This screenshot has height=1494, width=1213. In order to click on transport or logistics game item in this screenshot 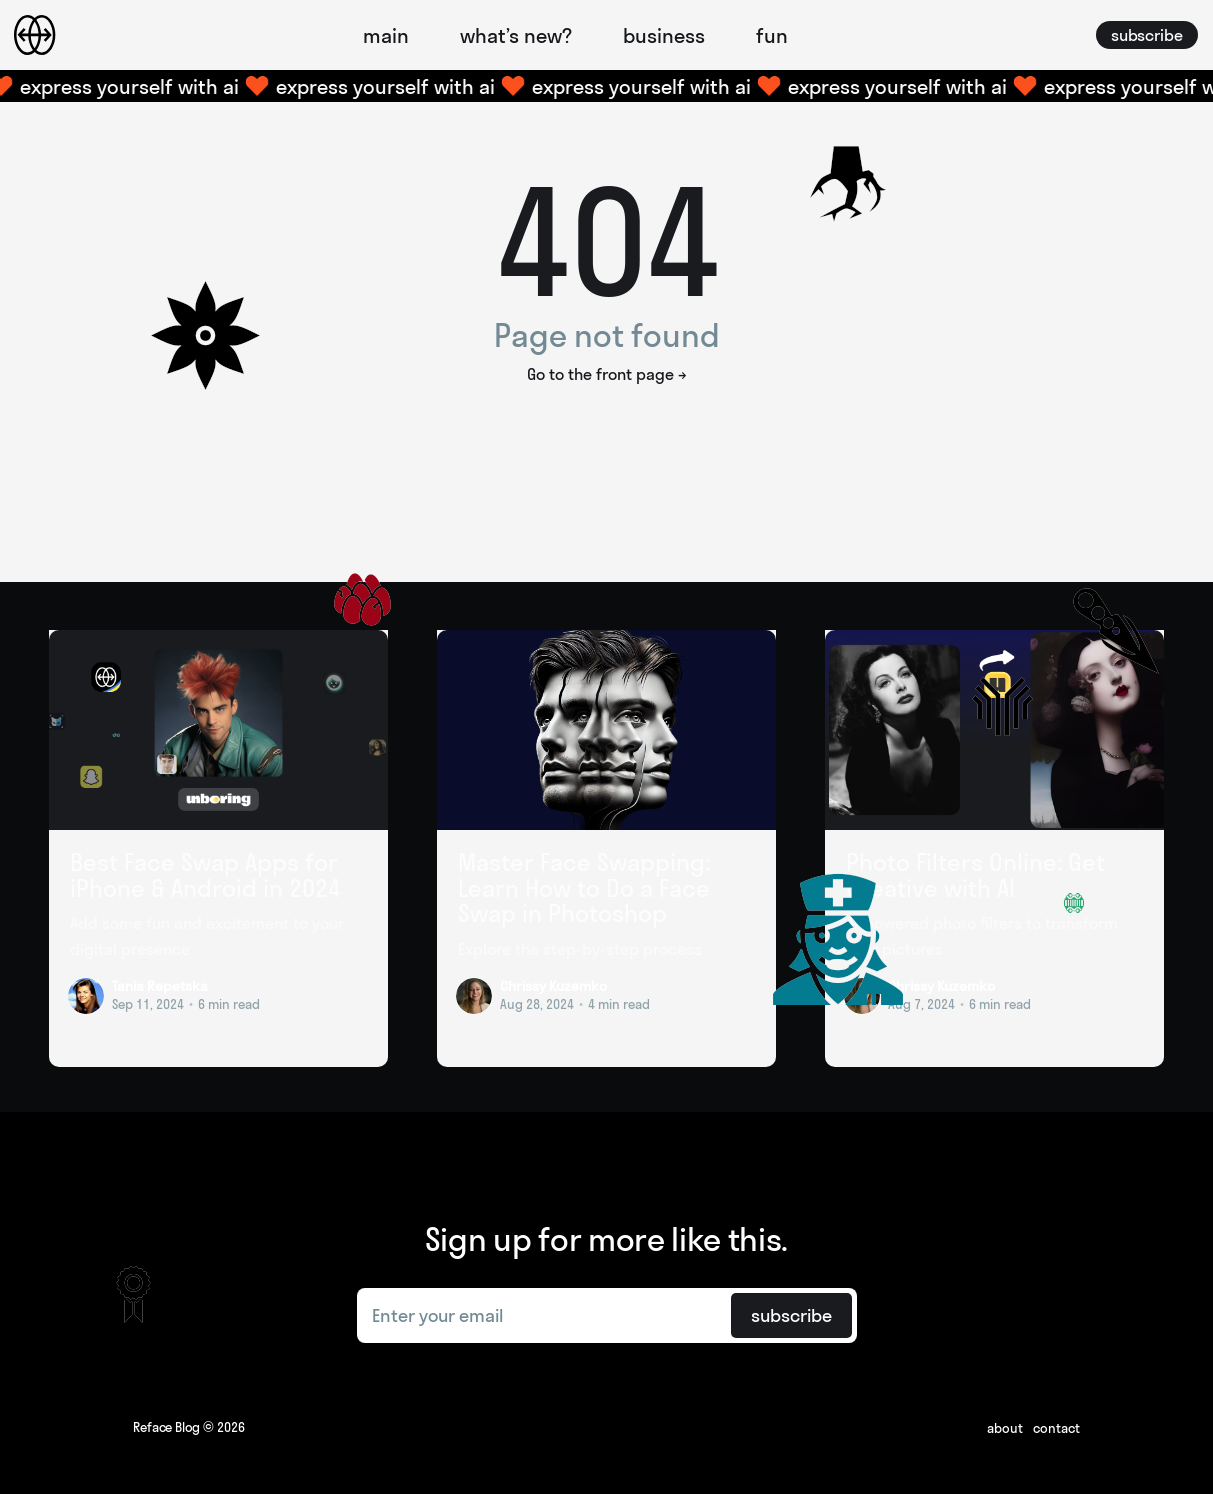, I will do `click(1074, 903)`.